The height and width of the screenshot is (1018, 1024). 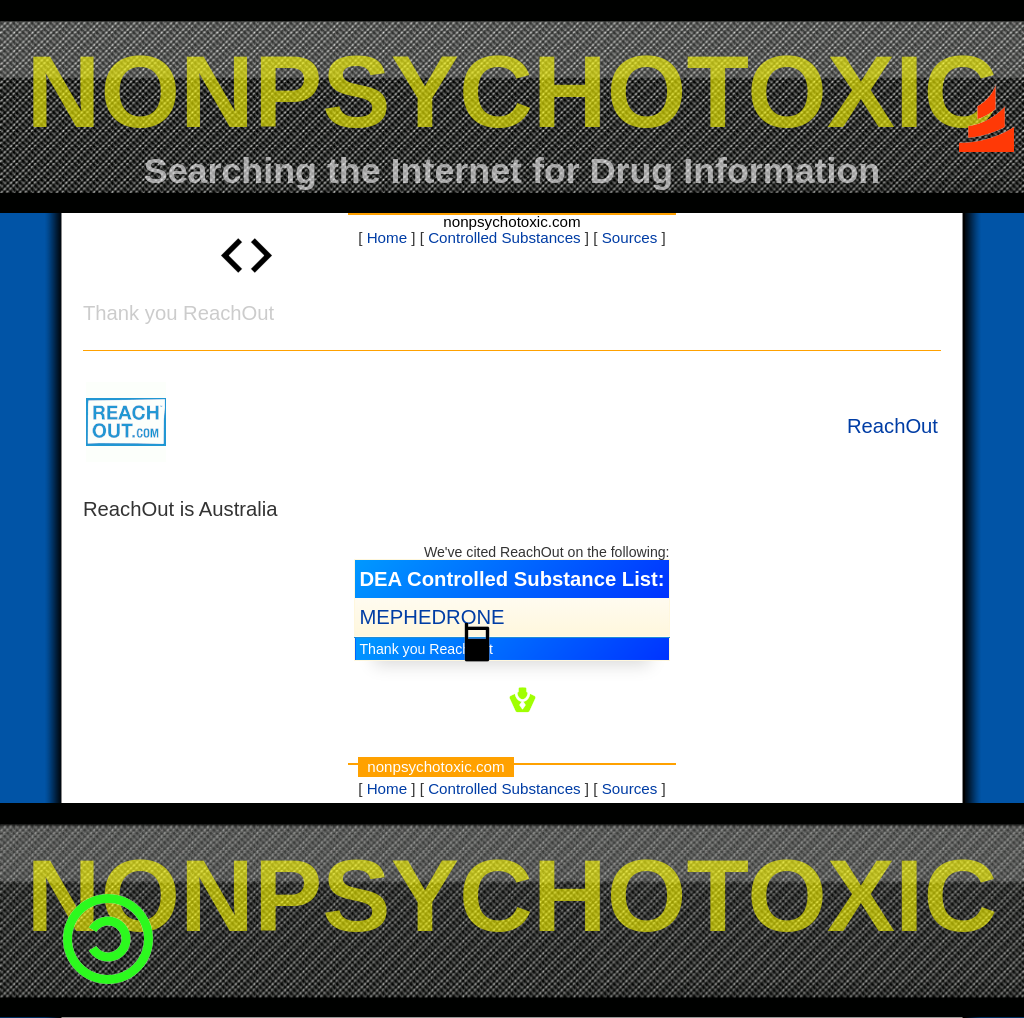 What do you see at coordinates (477, 644) in the screenshot?
I see `indicates mobile device or phone functionality` at bounding box center [477, 644].